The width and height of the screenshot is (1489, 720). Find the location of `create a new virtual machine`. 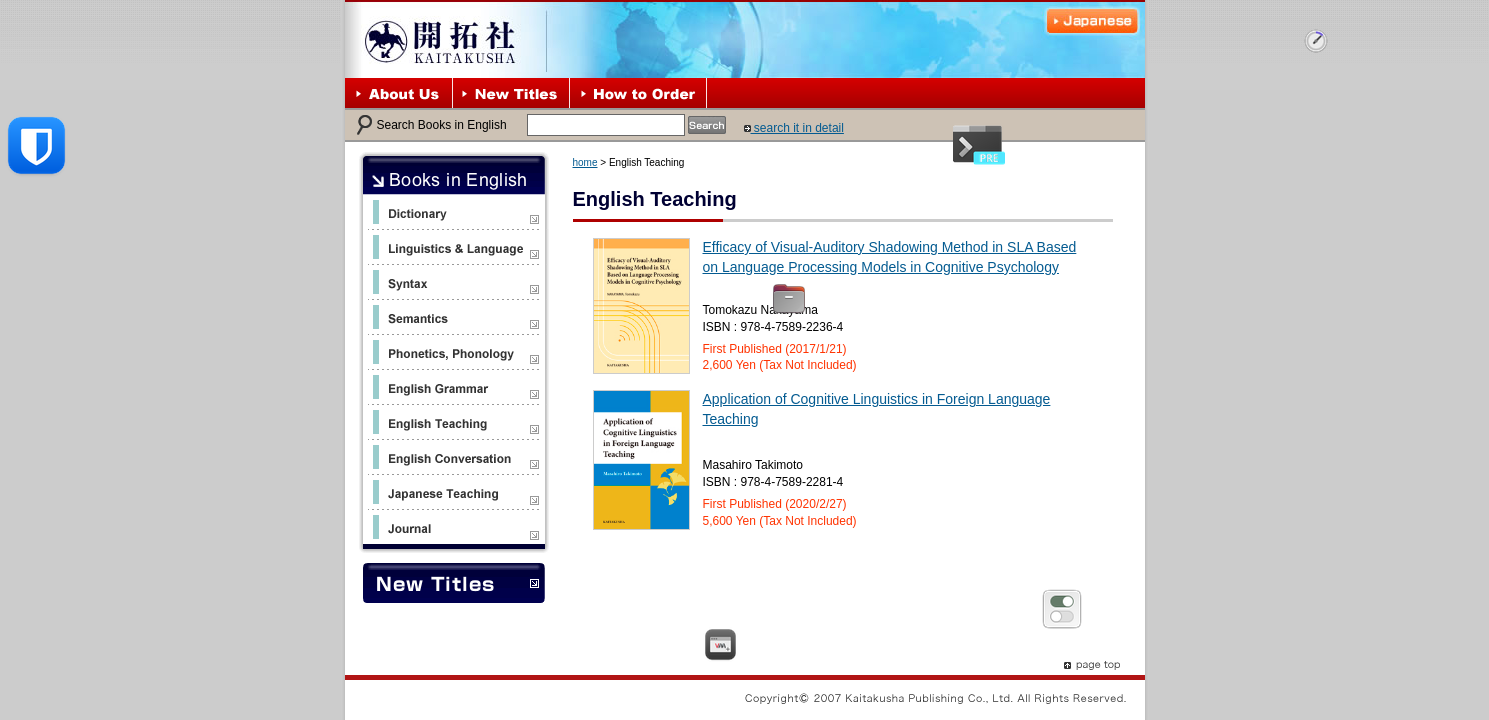

create a new virtual machine is located at coordinates (720, 644).